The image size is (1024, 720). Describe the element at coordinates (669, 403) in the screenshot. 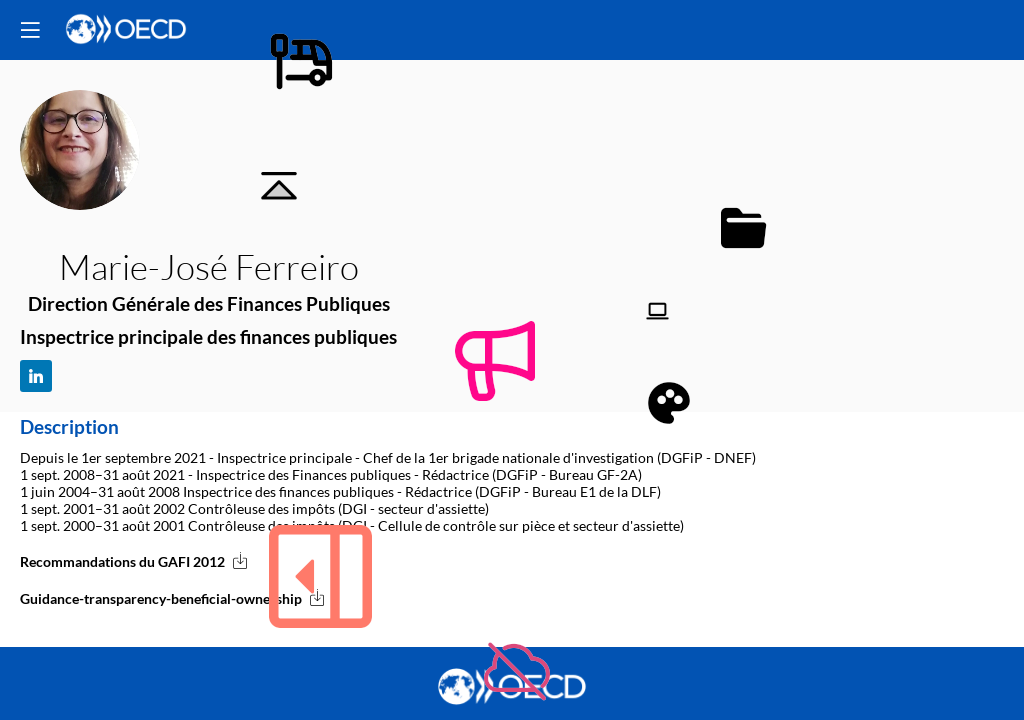

I see `open color or theme customization options` at that location.